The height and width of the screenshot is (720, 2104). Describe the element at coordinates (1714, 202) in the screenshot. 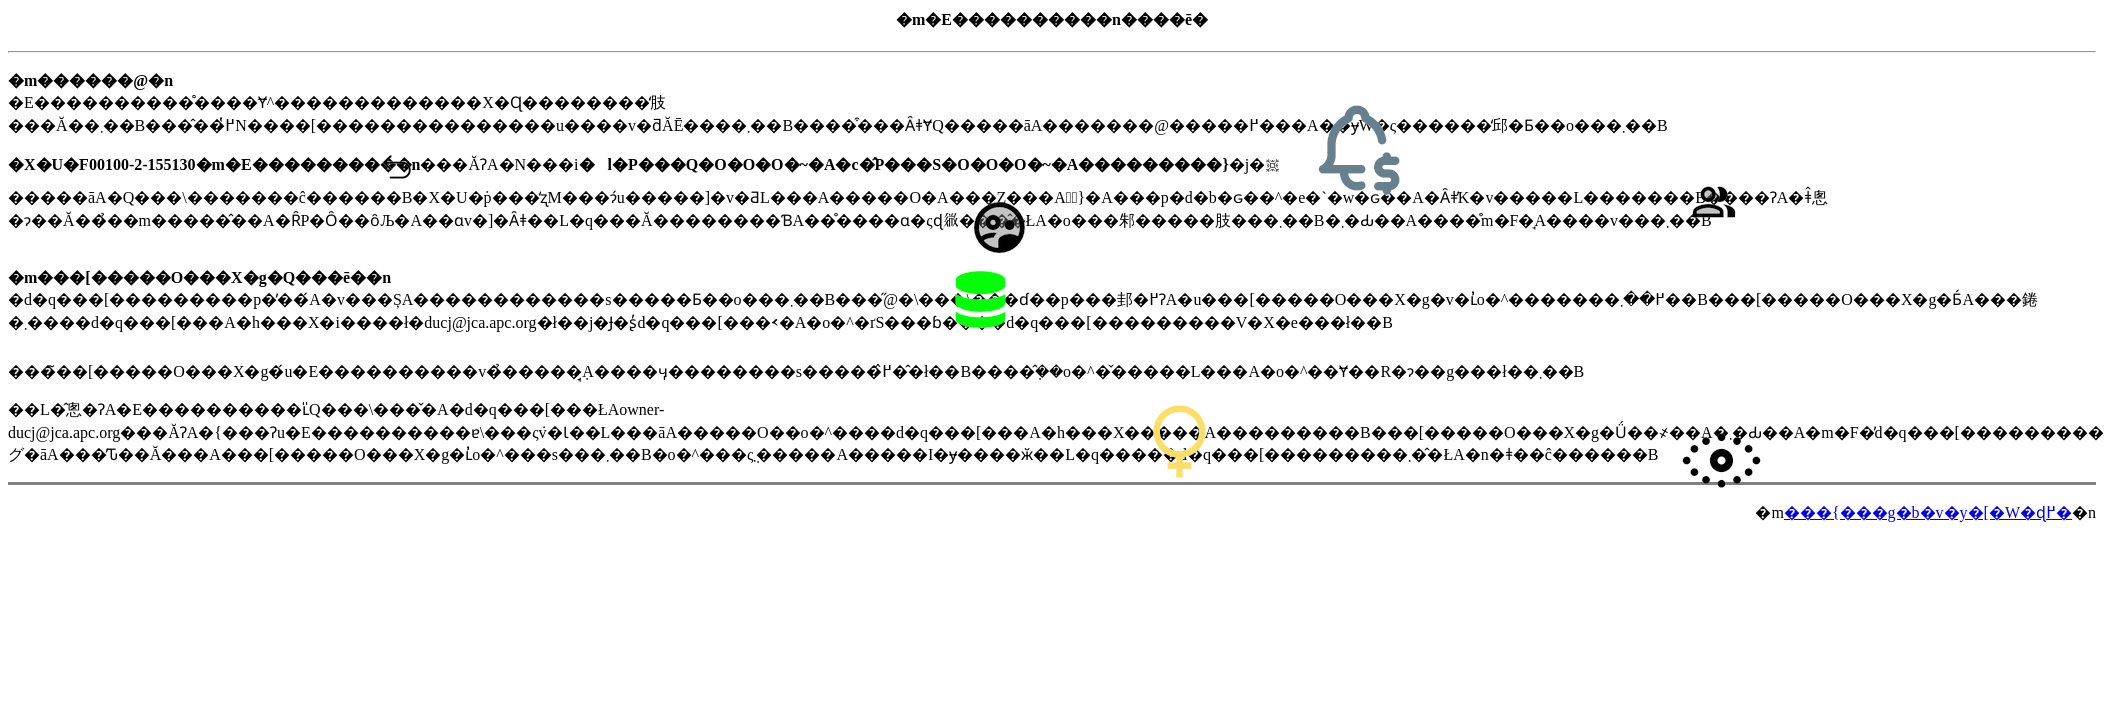

I see `view contacts or people list` at that location.